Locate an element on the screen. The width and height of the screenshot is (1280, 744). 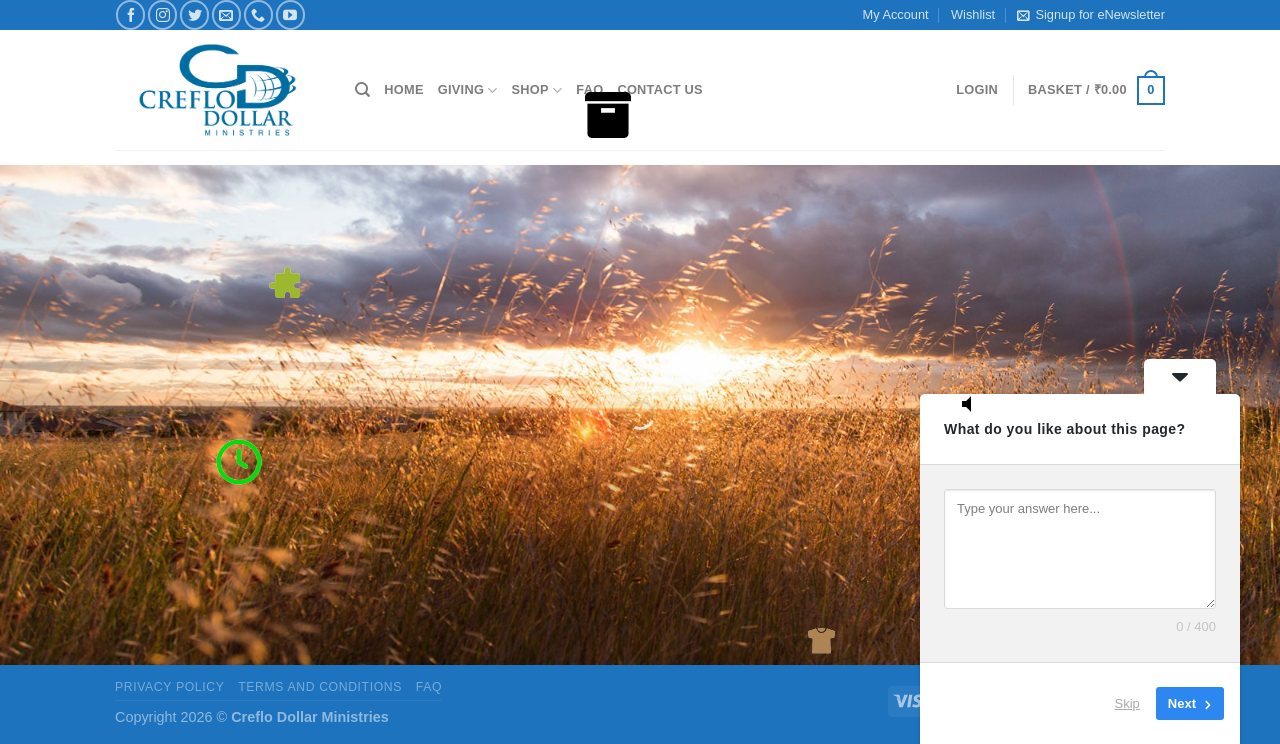
browse clothing or apparel items is located at coordinates (821, 640).